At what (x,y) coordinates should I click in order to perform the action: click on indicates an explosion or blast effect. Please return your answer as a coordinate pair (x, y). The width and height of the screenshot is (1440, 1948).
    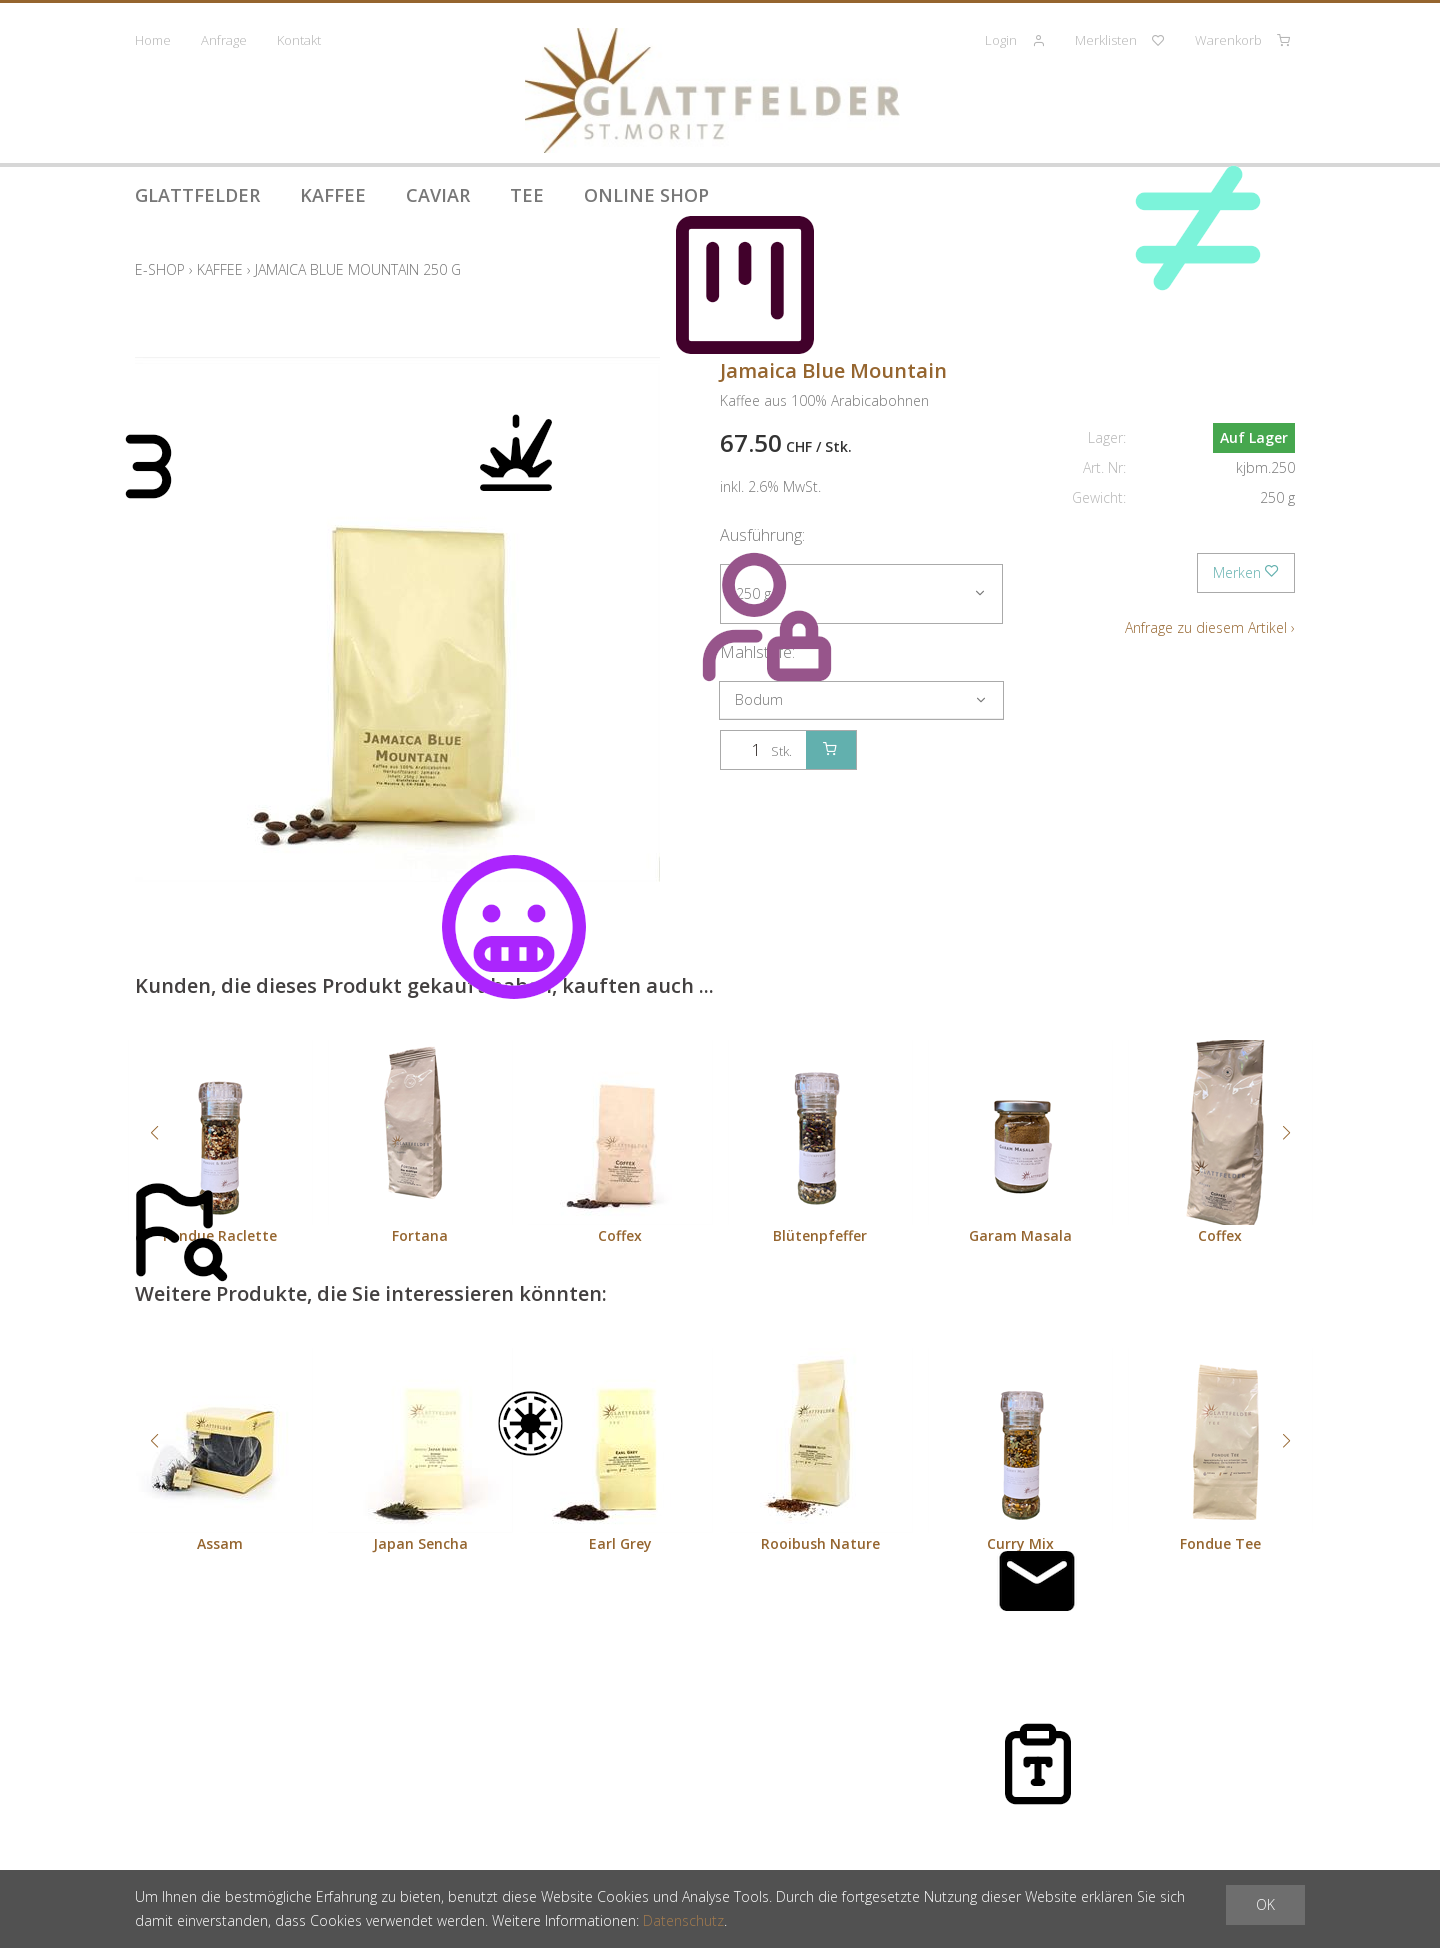
    Looking at the image, I should click on (516, 455).